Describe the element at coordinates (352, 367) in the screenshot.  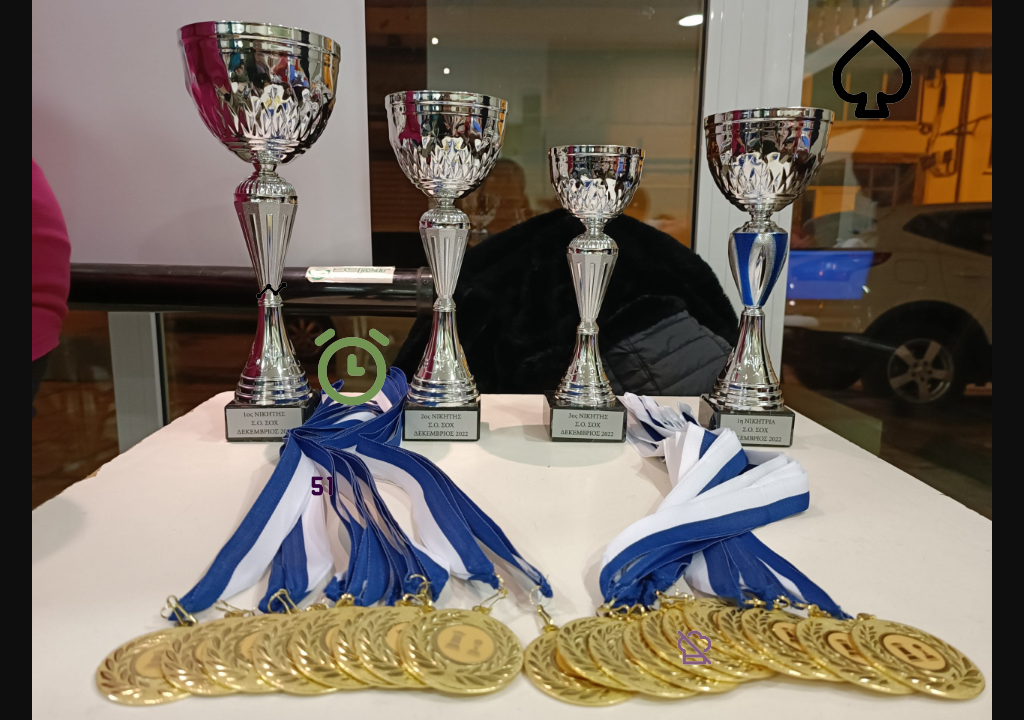
I see `set or view alarms` at that location.